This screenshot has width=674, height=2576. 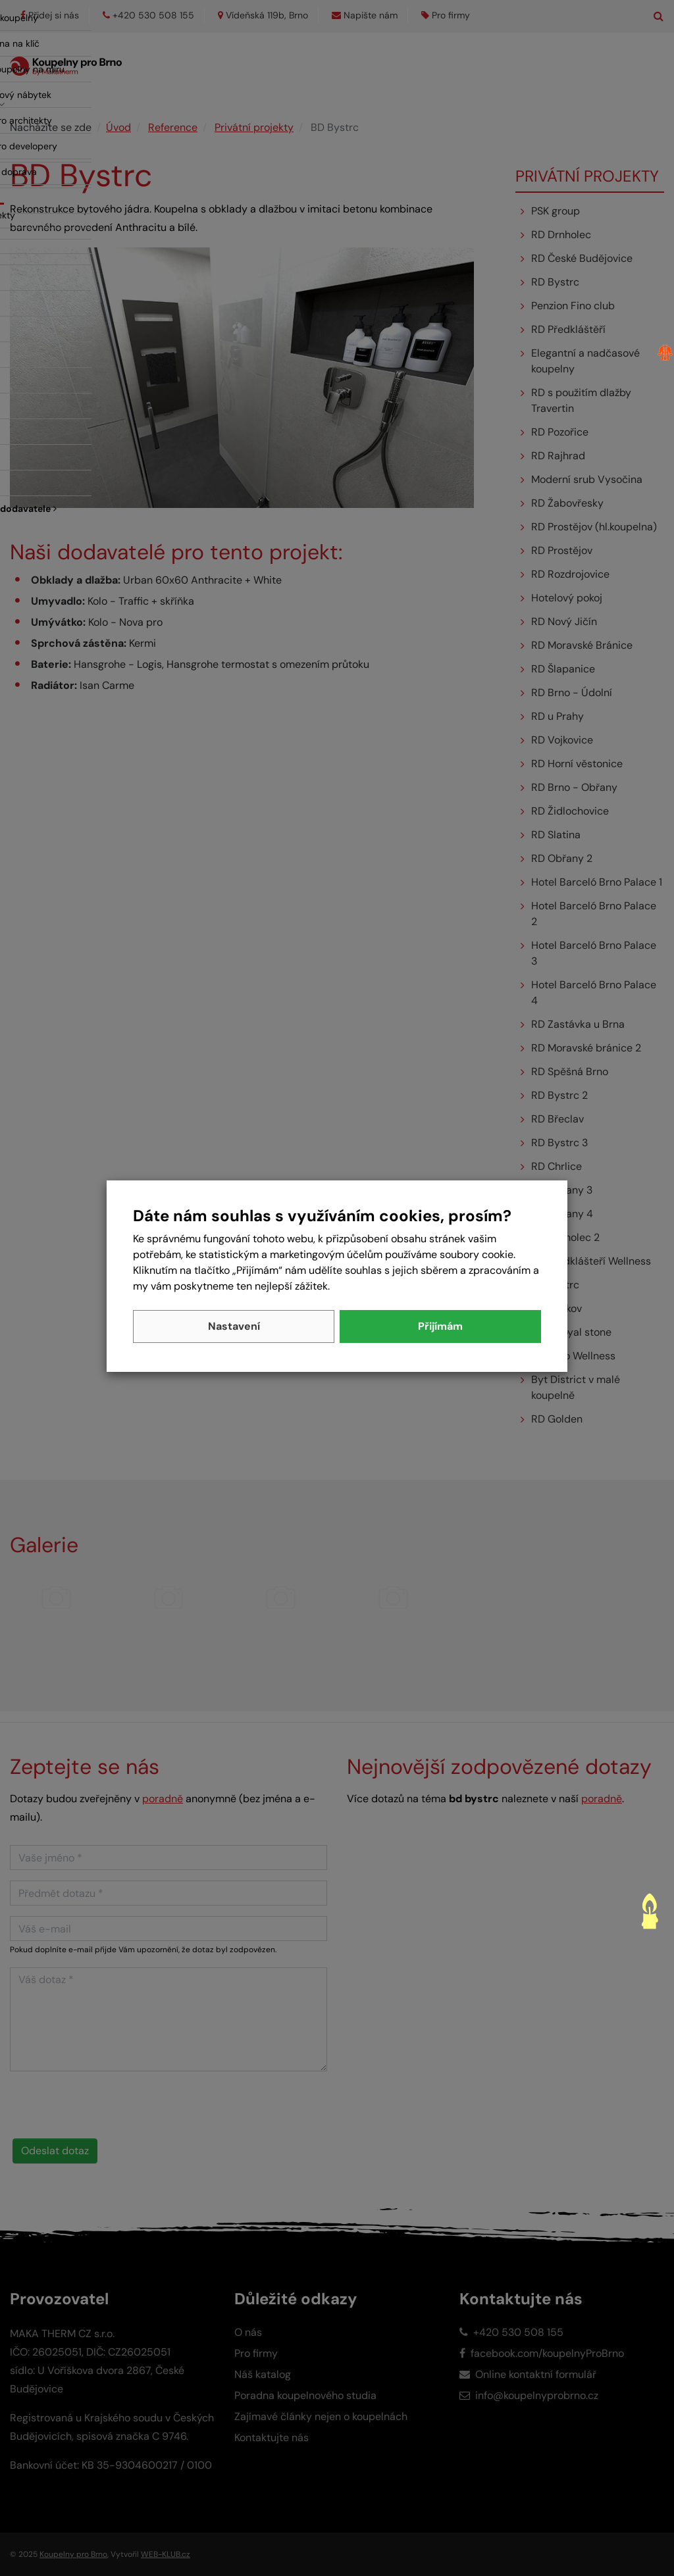 What do you see at coordinates (649, 1911) in the screenshot?
I see `toggle ambient or night mode lighting` at bounding box center [649, 1911].